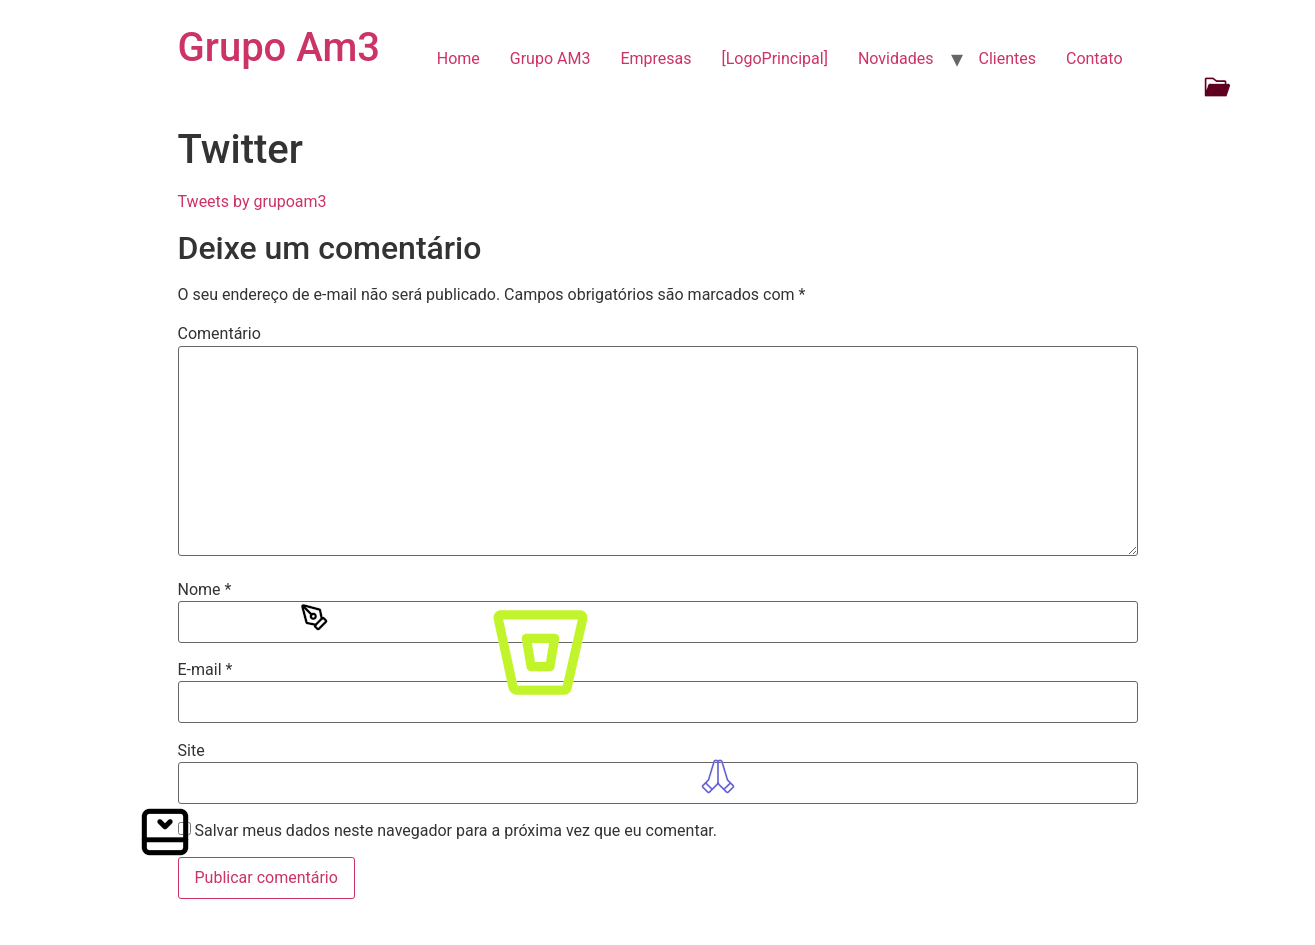  I want to click on open Bitbucket repository, so click(540, 652).